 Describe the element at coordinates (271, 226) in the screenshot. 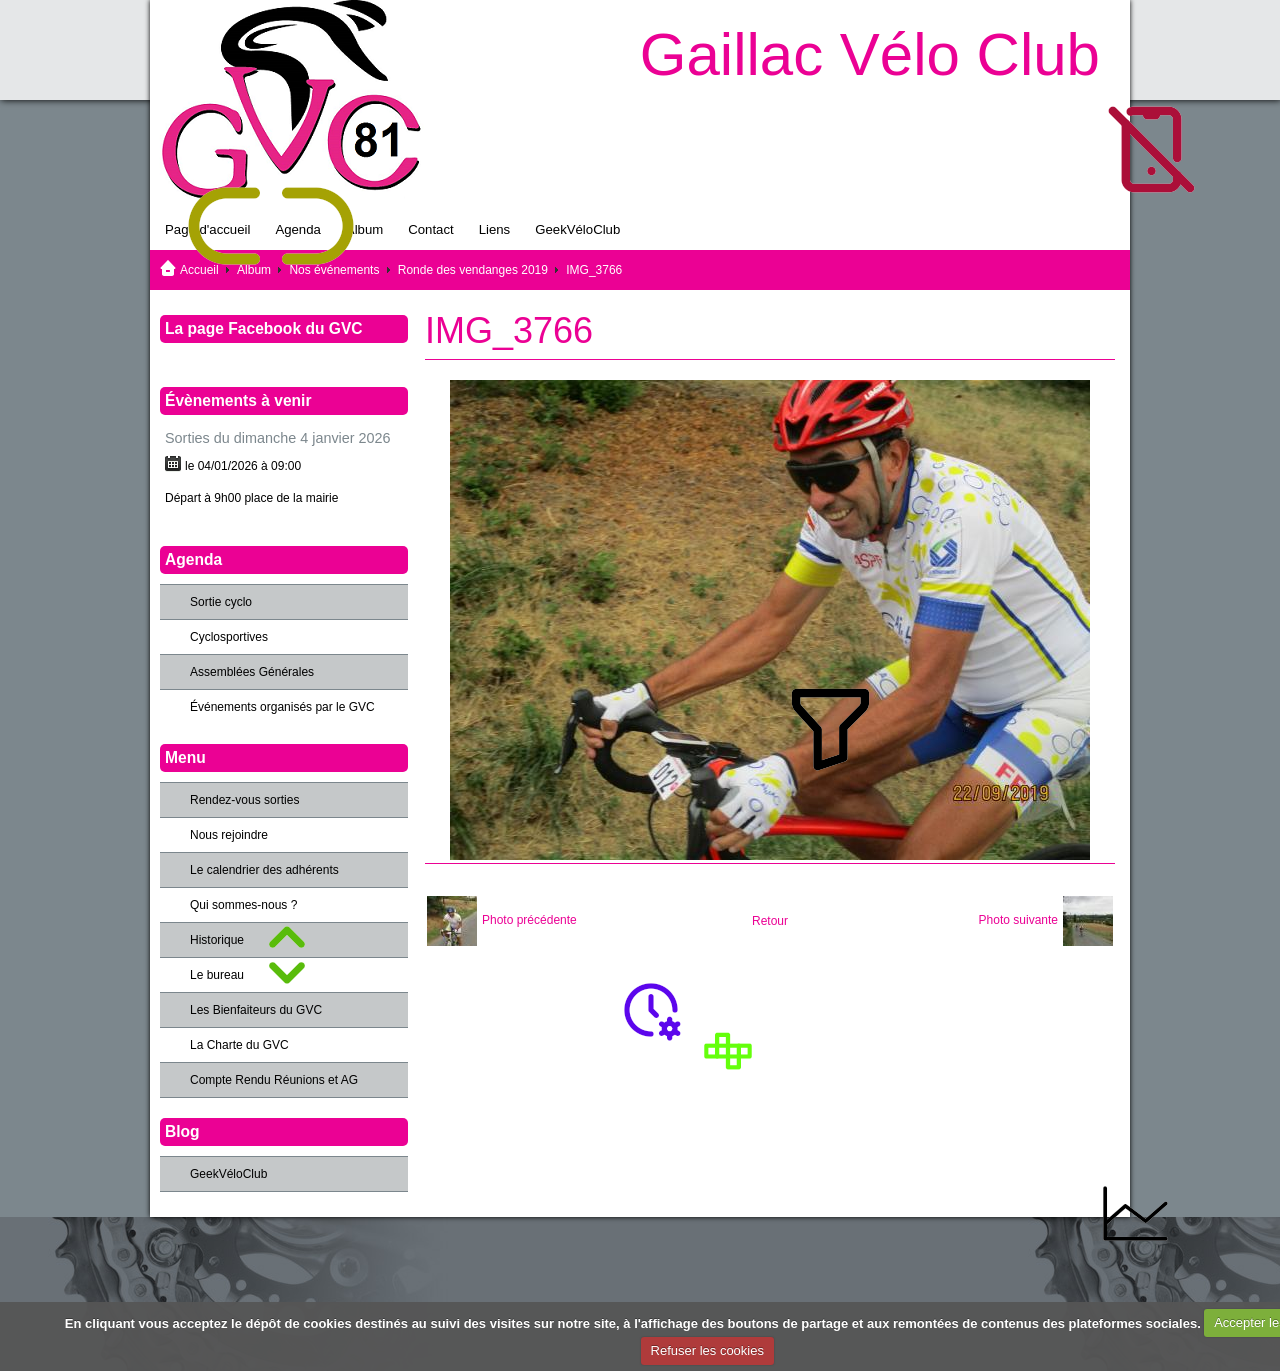

I see `unlink or disconnect a URL` at that location.